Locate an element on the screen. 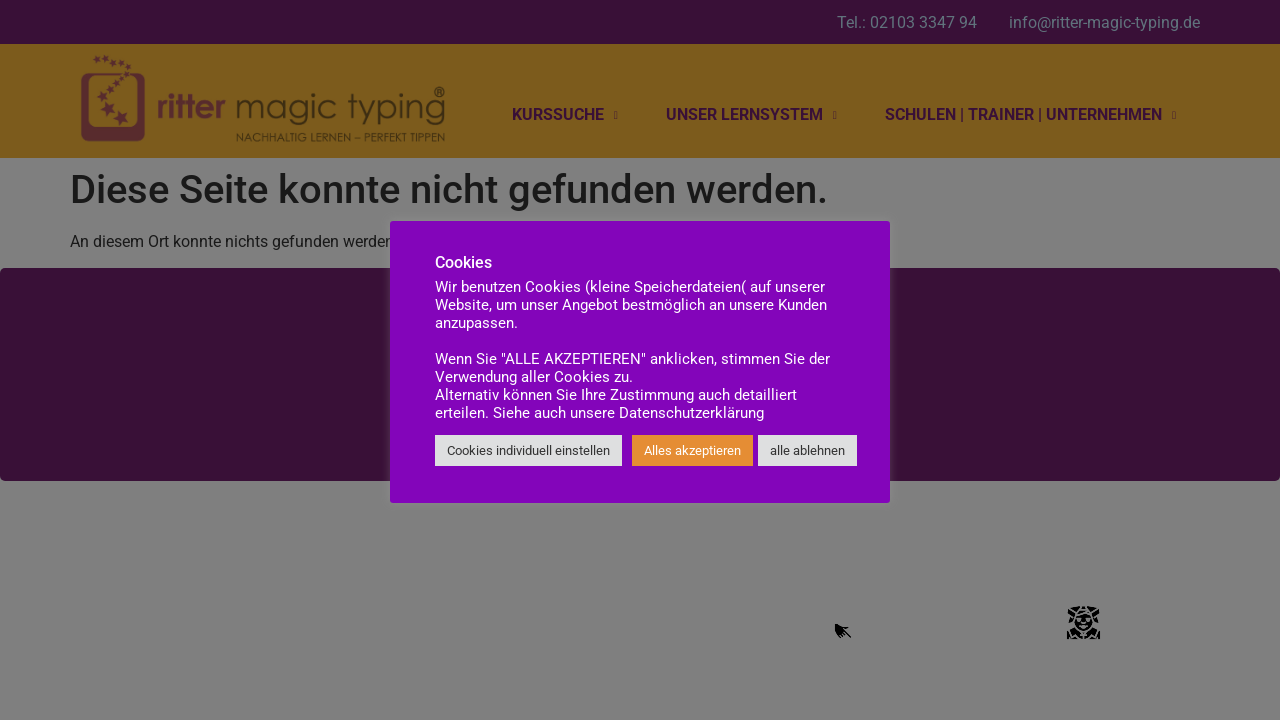 Image resolution: width=1280 pixels, height=720 pixels. tap to select or indicate an item is located at coordinates (843, 632).